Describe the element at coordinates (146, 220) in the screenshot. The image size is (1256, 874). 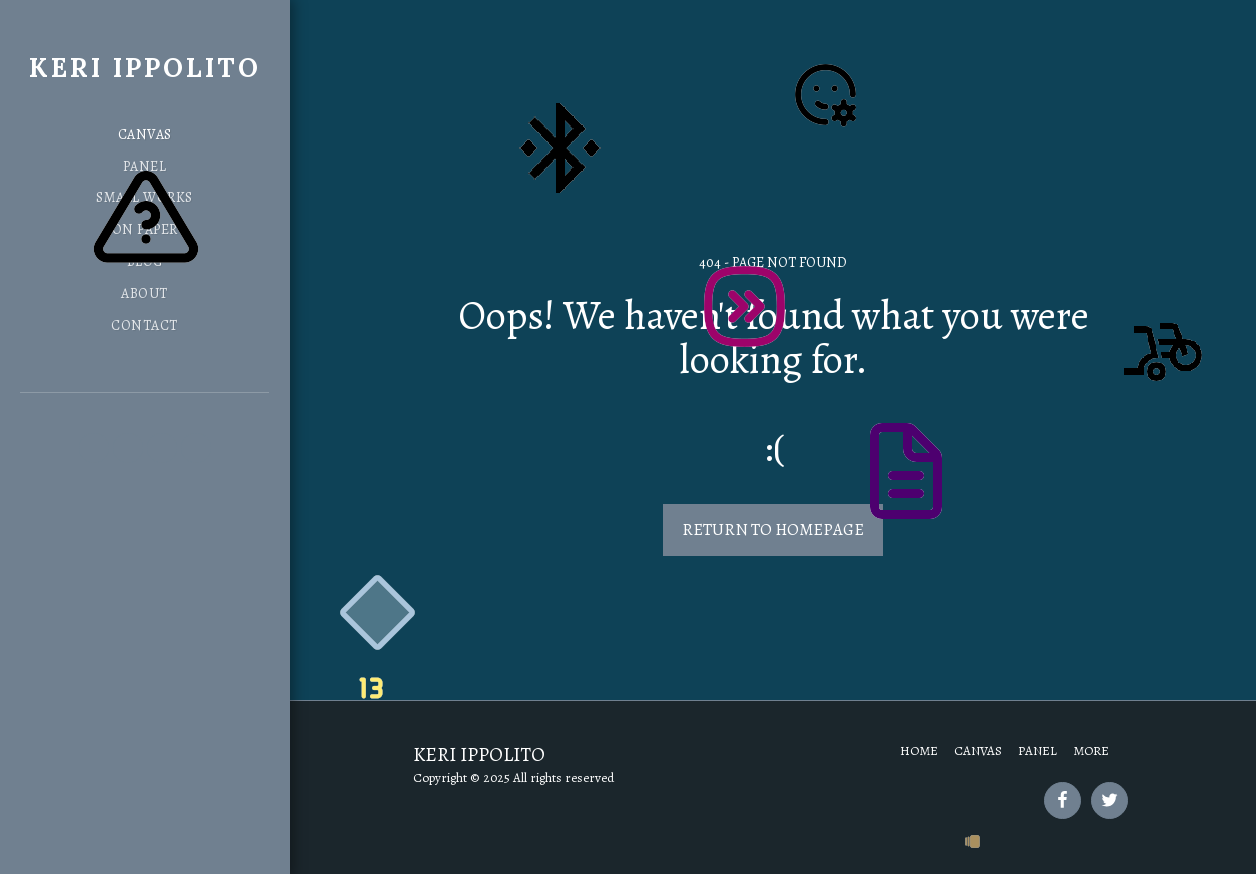
I see `access help or support for a warning condition` at that location.